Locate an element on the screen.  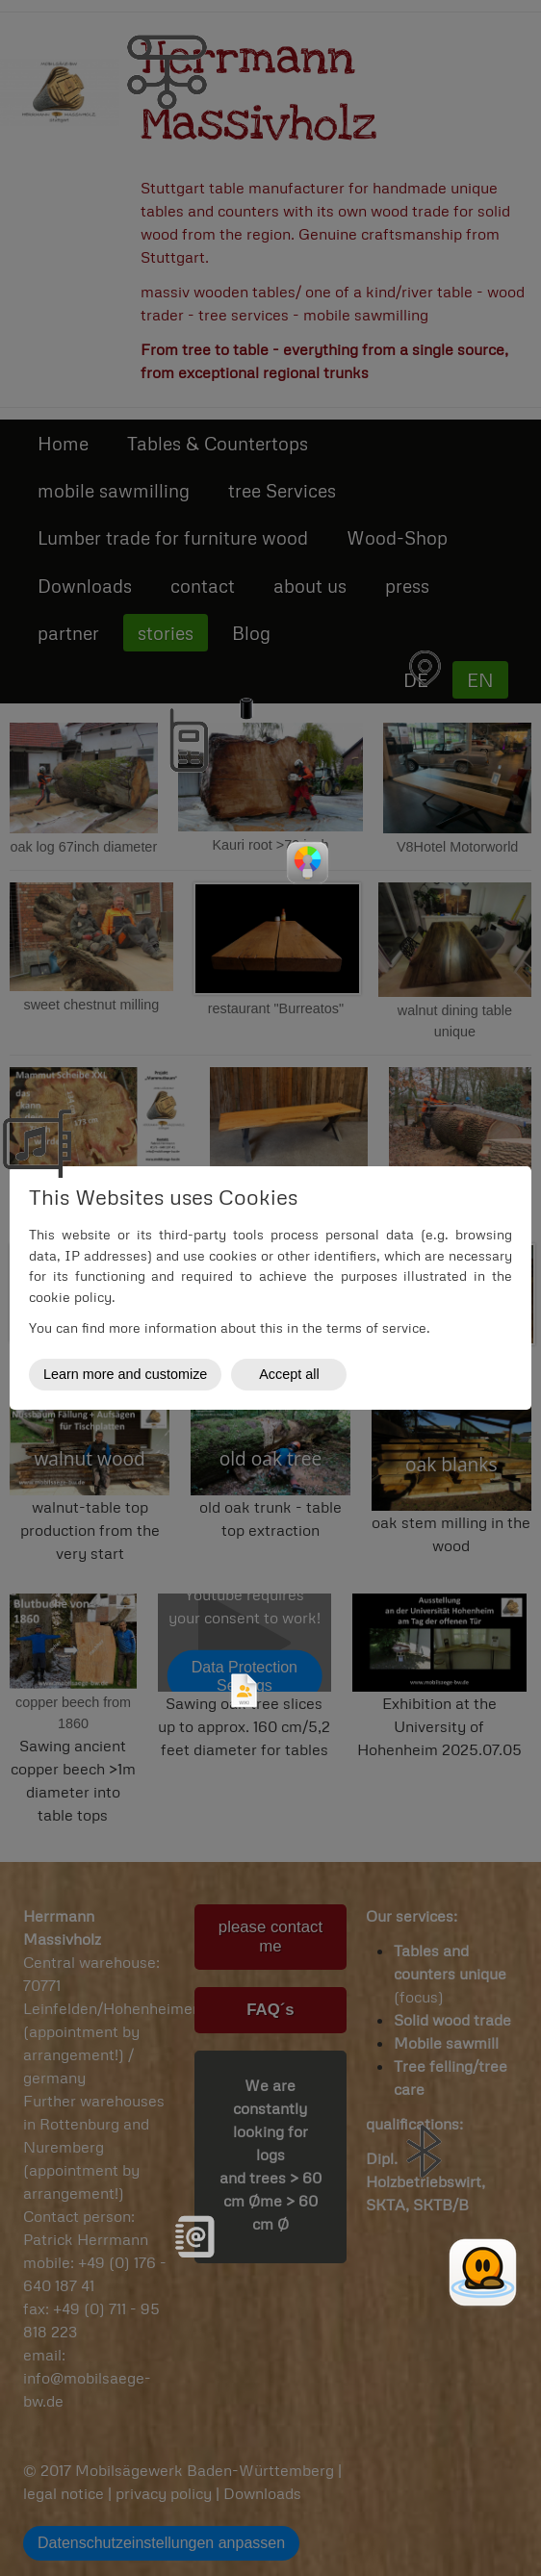
open OpenRGB lighting control application is located at coordinates (307, 862).